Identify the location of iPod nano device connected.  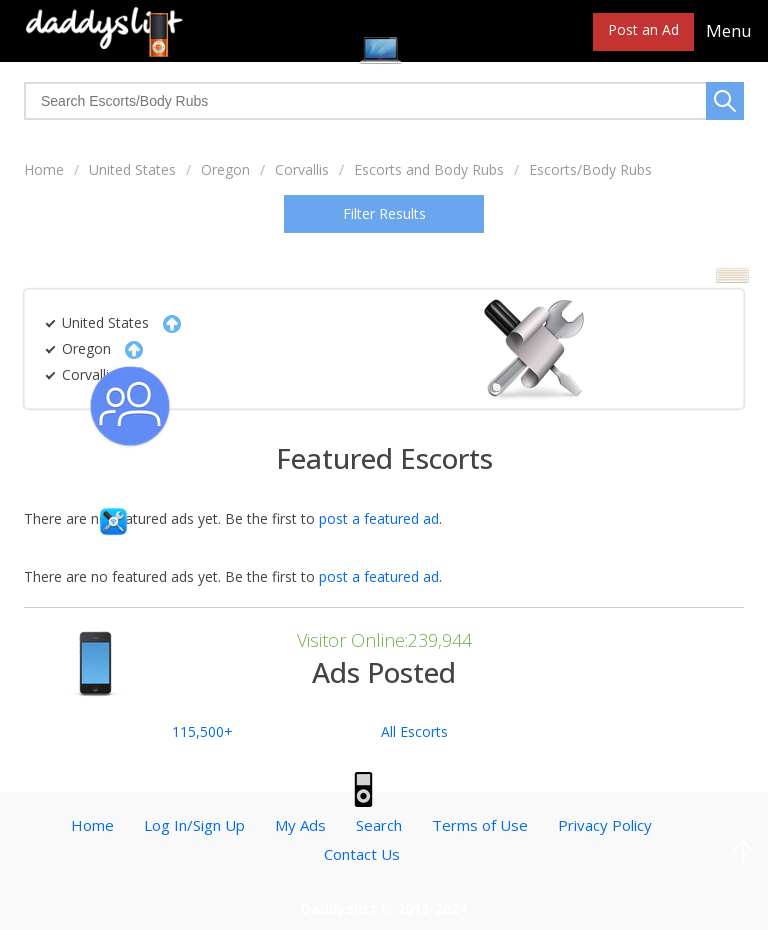
(158, 35).